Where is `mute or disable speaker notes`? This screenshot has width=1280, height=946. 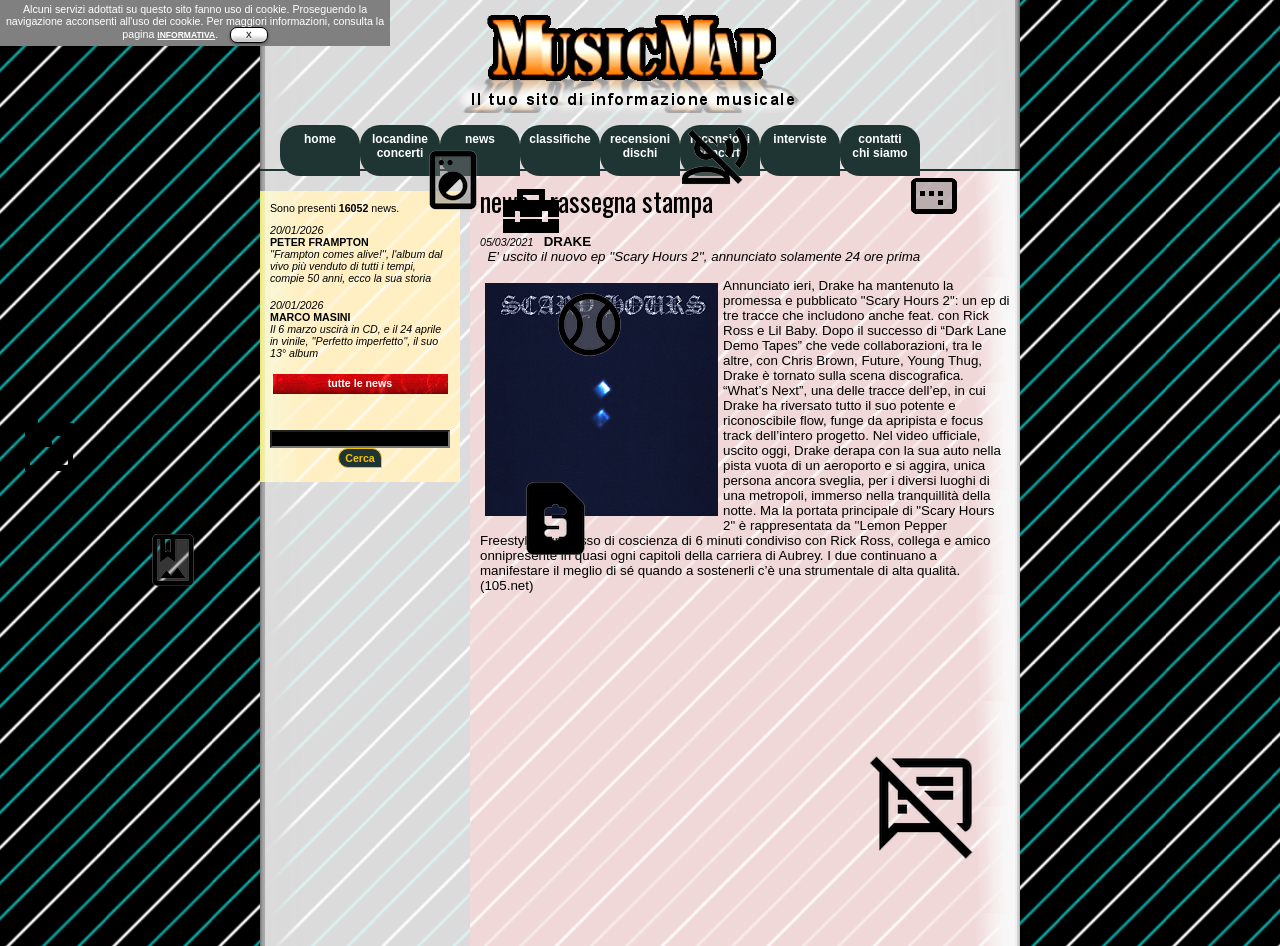 mute or disable speaker notes is located at coordinates (925, 804).